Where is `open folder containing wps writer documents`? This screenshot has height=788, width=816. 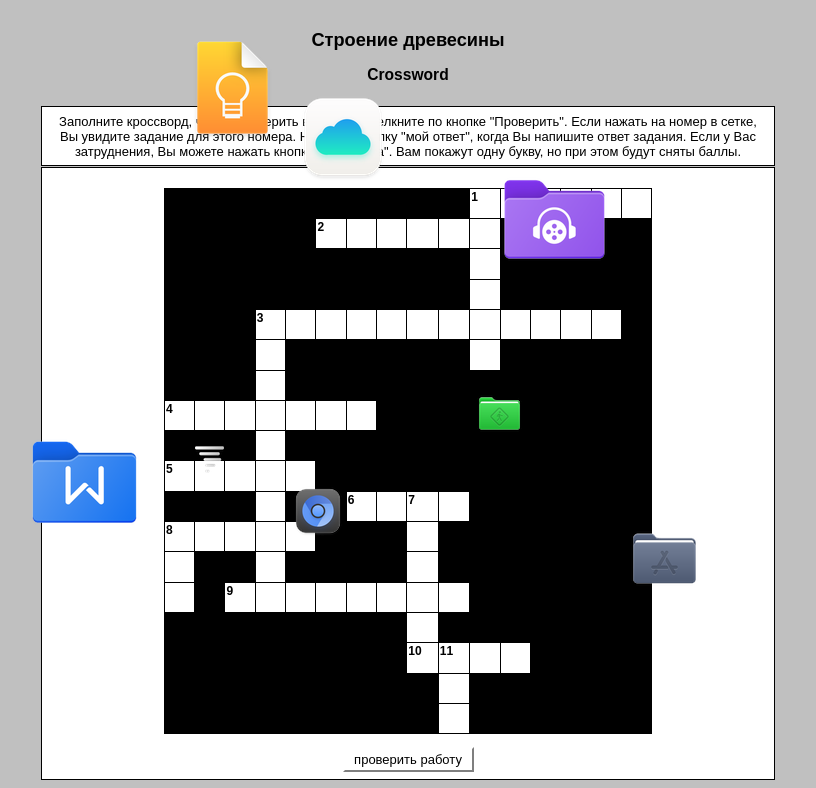 open folder containing wps writer documents is located at coordinates (84, 485).